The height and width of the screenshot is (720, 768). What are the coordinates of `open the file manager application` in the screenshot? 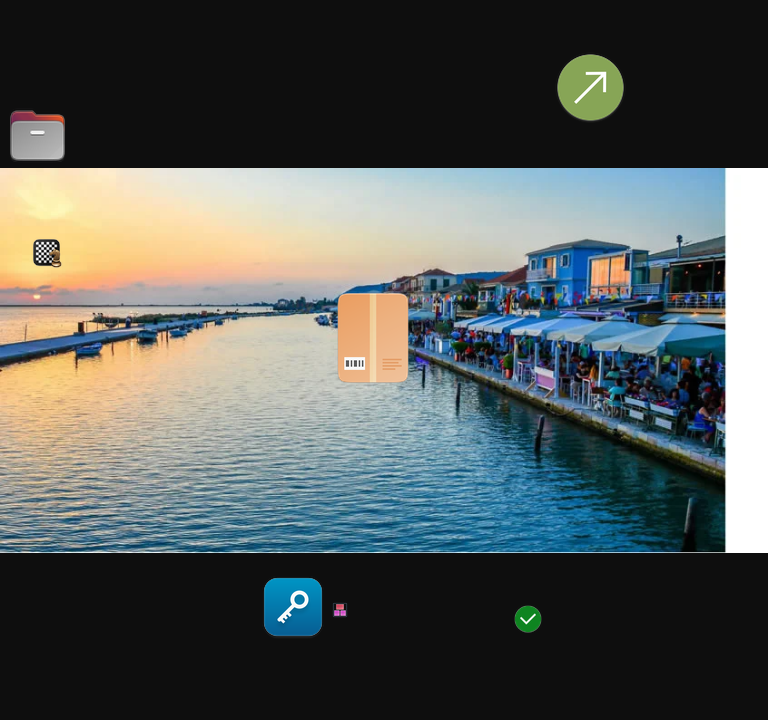 It's located at (37, 135).